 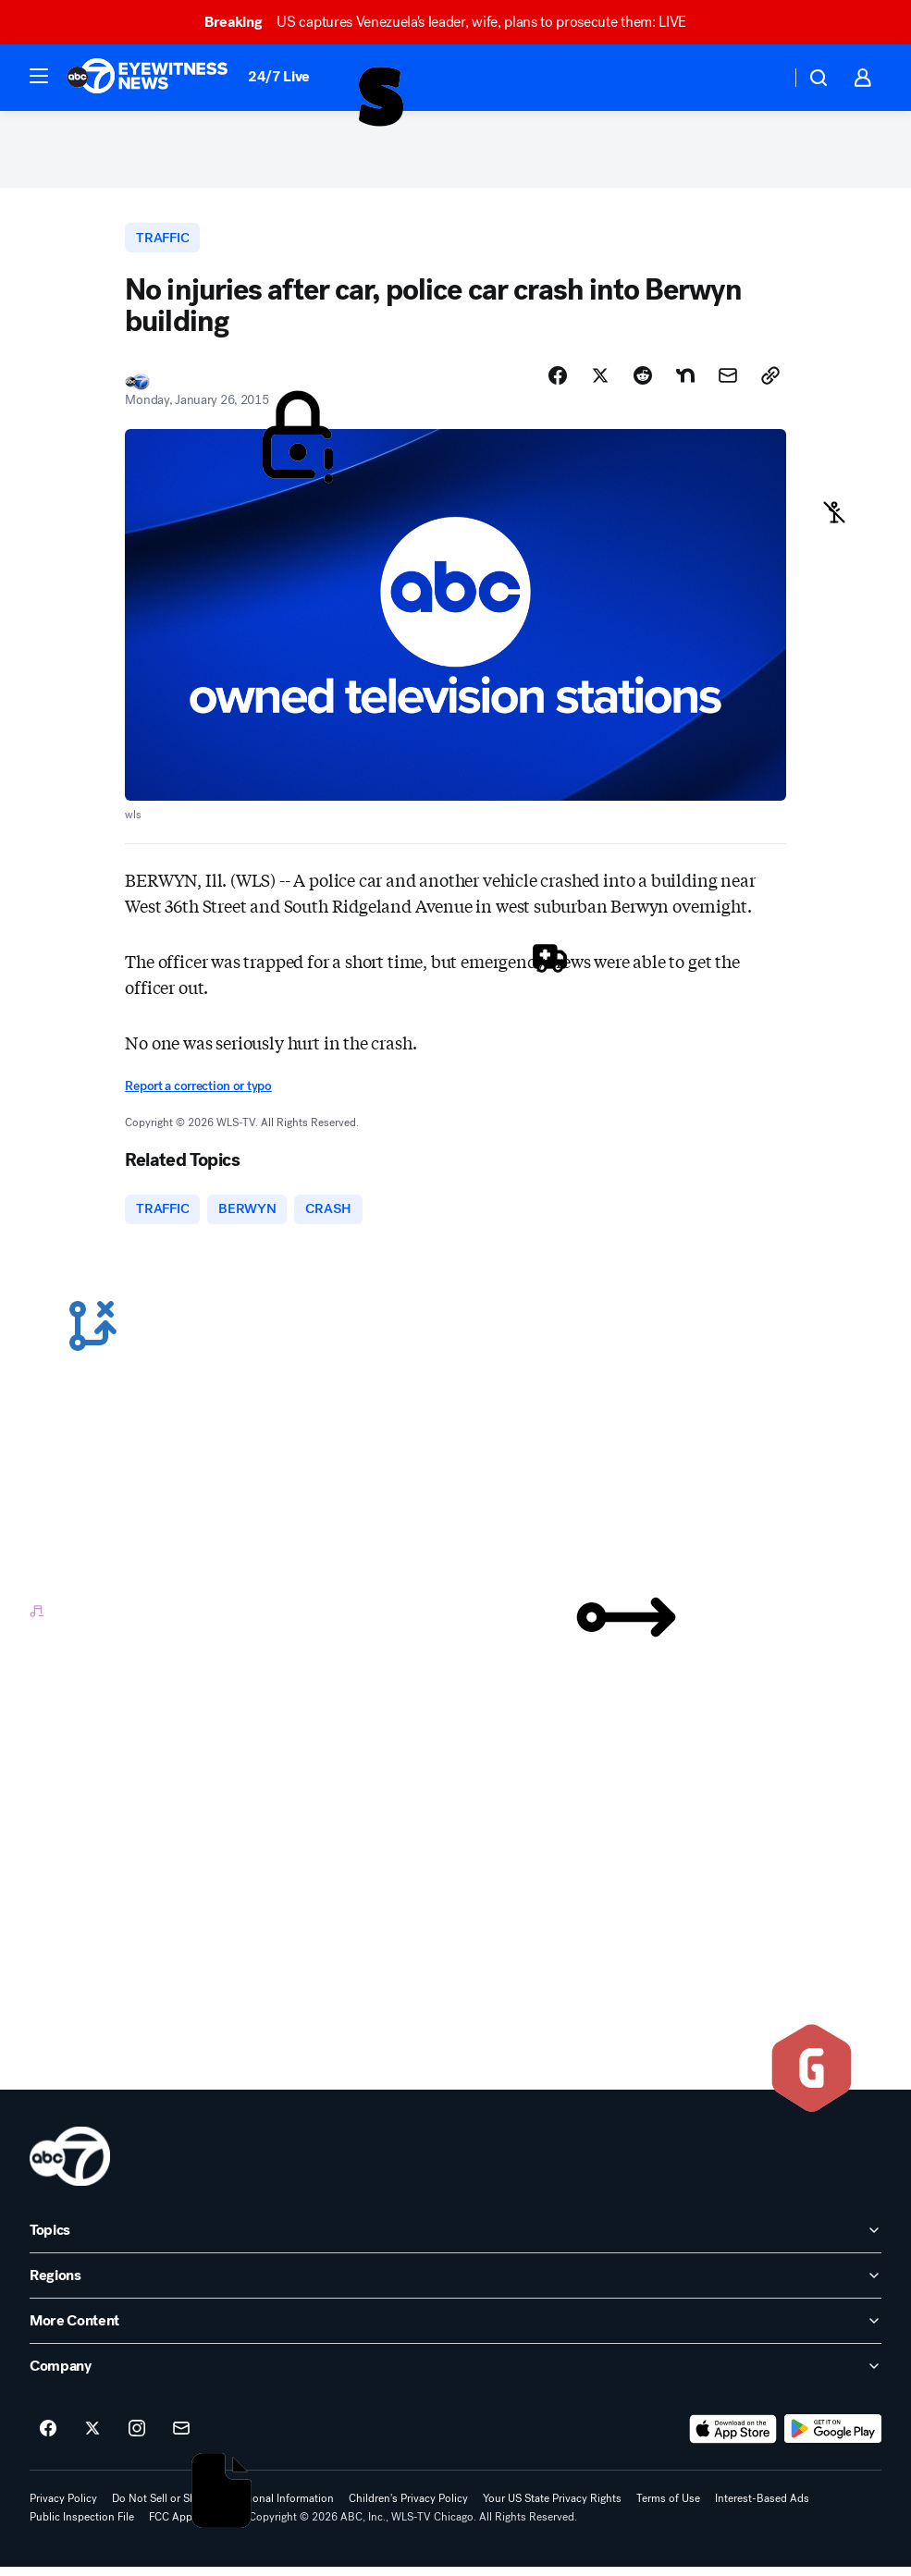 What do you see at coordinates (811, 2067) in the screenshot?
I see `google or g-suite related service` at bounding box center [811, 2067].